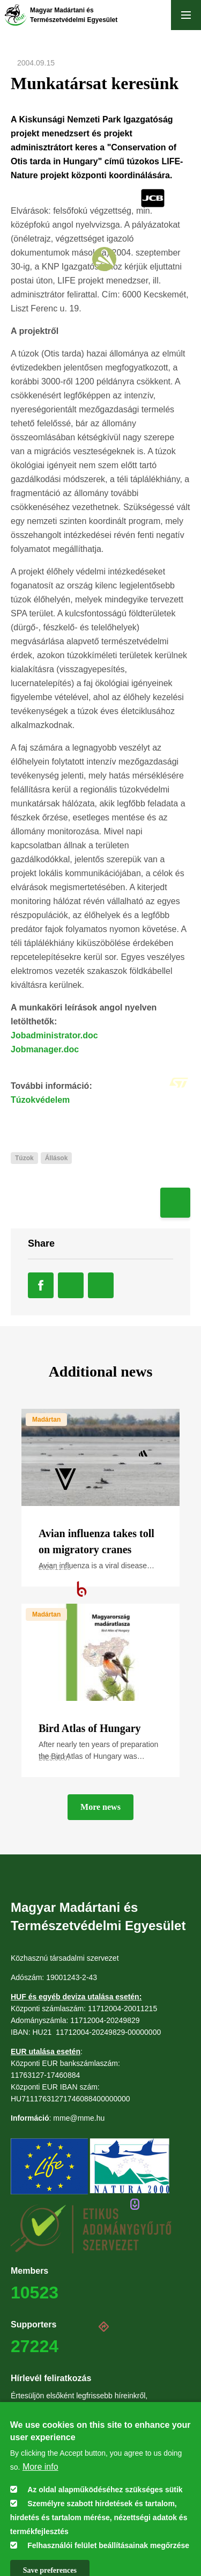  I want to click on pay with JCB credit card, so click(153, 198).